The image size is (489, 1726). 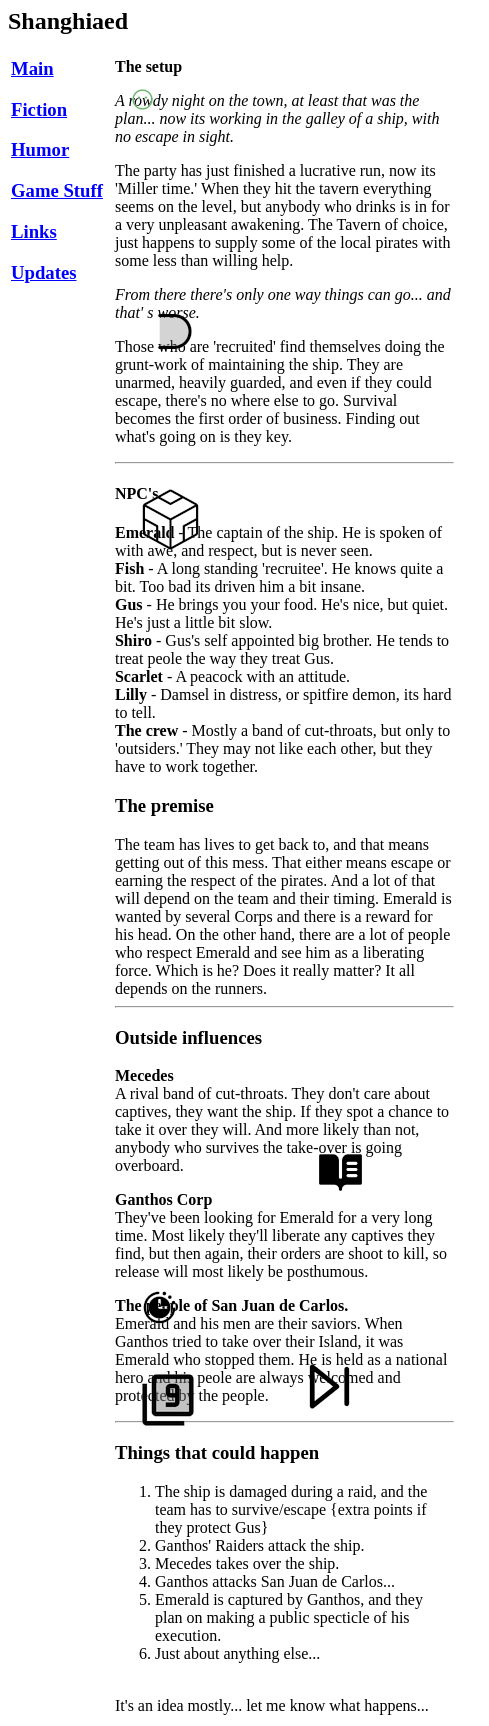 I want to click on open reading mode or e-reader, so click(x=340, y=1169).